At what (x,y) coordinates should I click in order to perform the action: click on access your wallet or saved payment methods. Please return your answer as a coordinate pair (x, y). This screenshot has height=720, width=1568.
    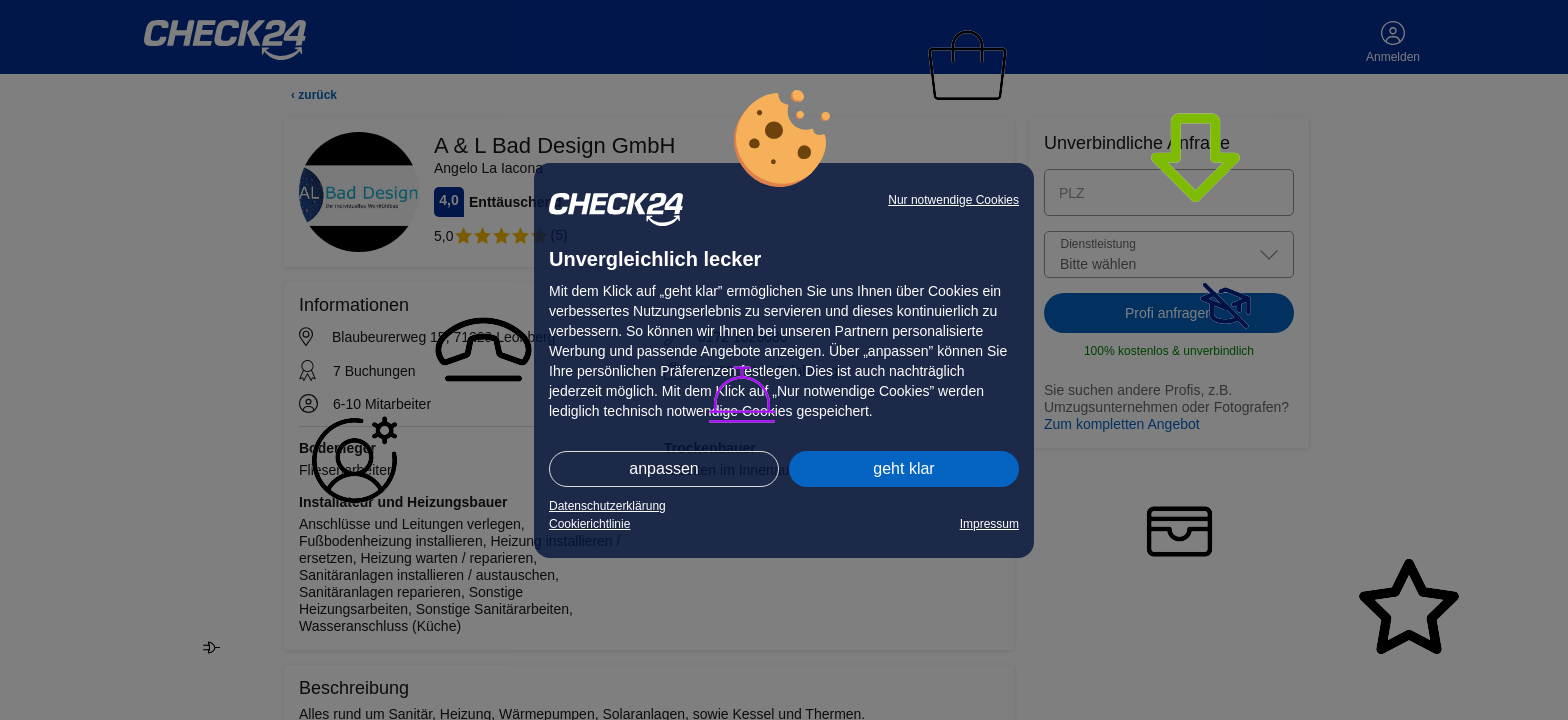
    Looking at the image, I should click on (1179, 531).